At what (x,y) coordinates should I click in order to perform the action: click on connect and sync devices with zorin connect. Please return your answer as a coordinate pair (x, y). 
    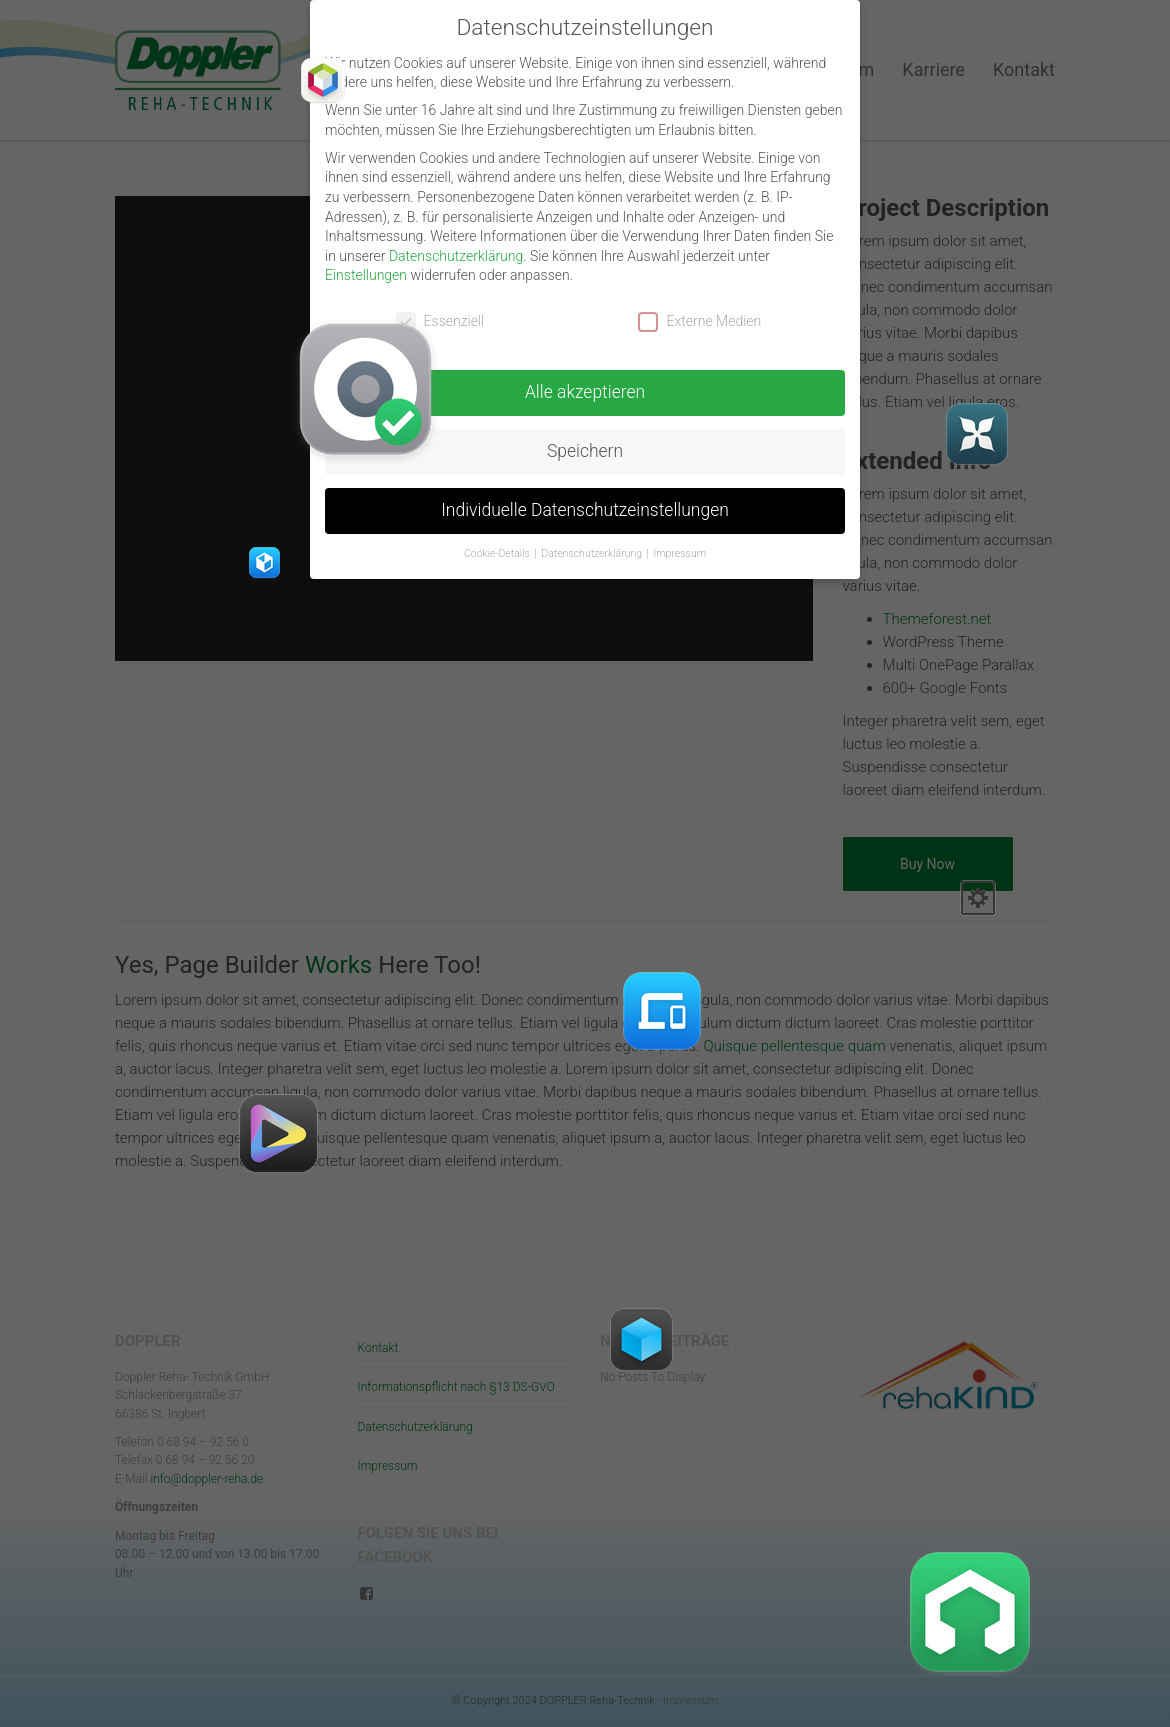
    Looking at the image, I should click on (662, 1011).